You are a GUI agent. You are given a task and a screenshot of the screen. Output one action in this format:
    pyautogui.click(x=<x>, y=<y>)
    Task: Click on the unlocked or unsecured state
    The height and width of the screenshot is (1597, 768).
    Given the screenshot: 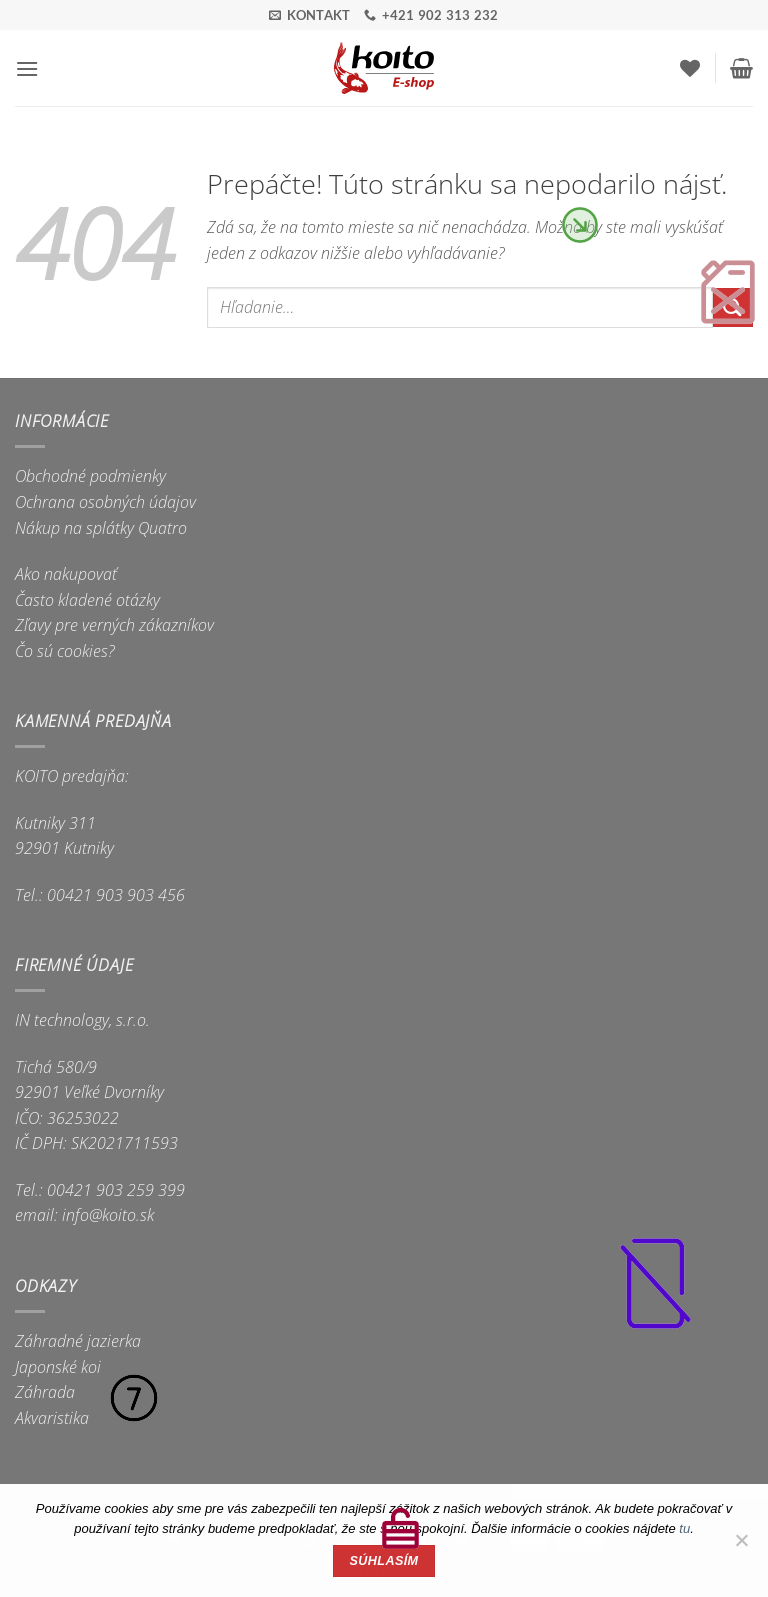 What is the action you would take?
    pyautogui.click(x=400, y=1530)
    